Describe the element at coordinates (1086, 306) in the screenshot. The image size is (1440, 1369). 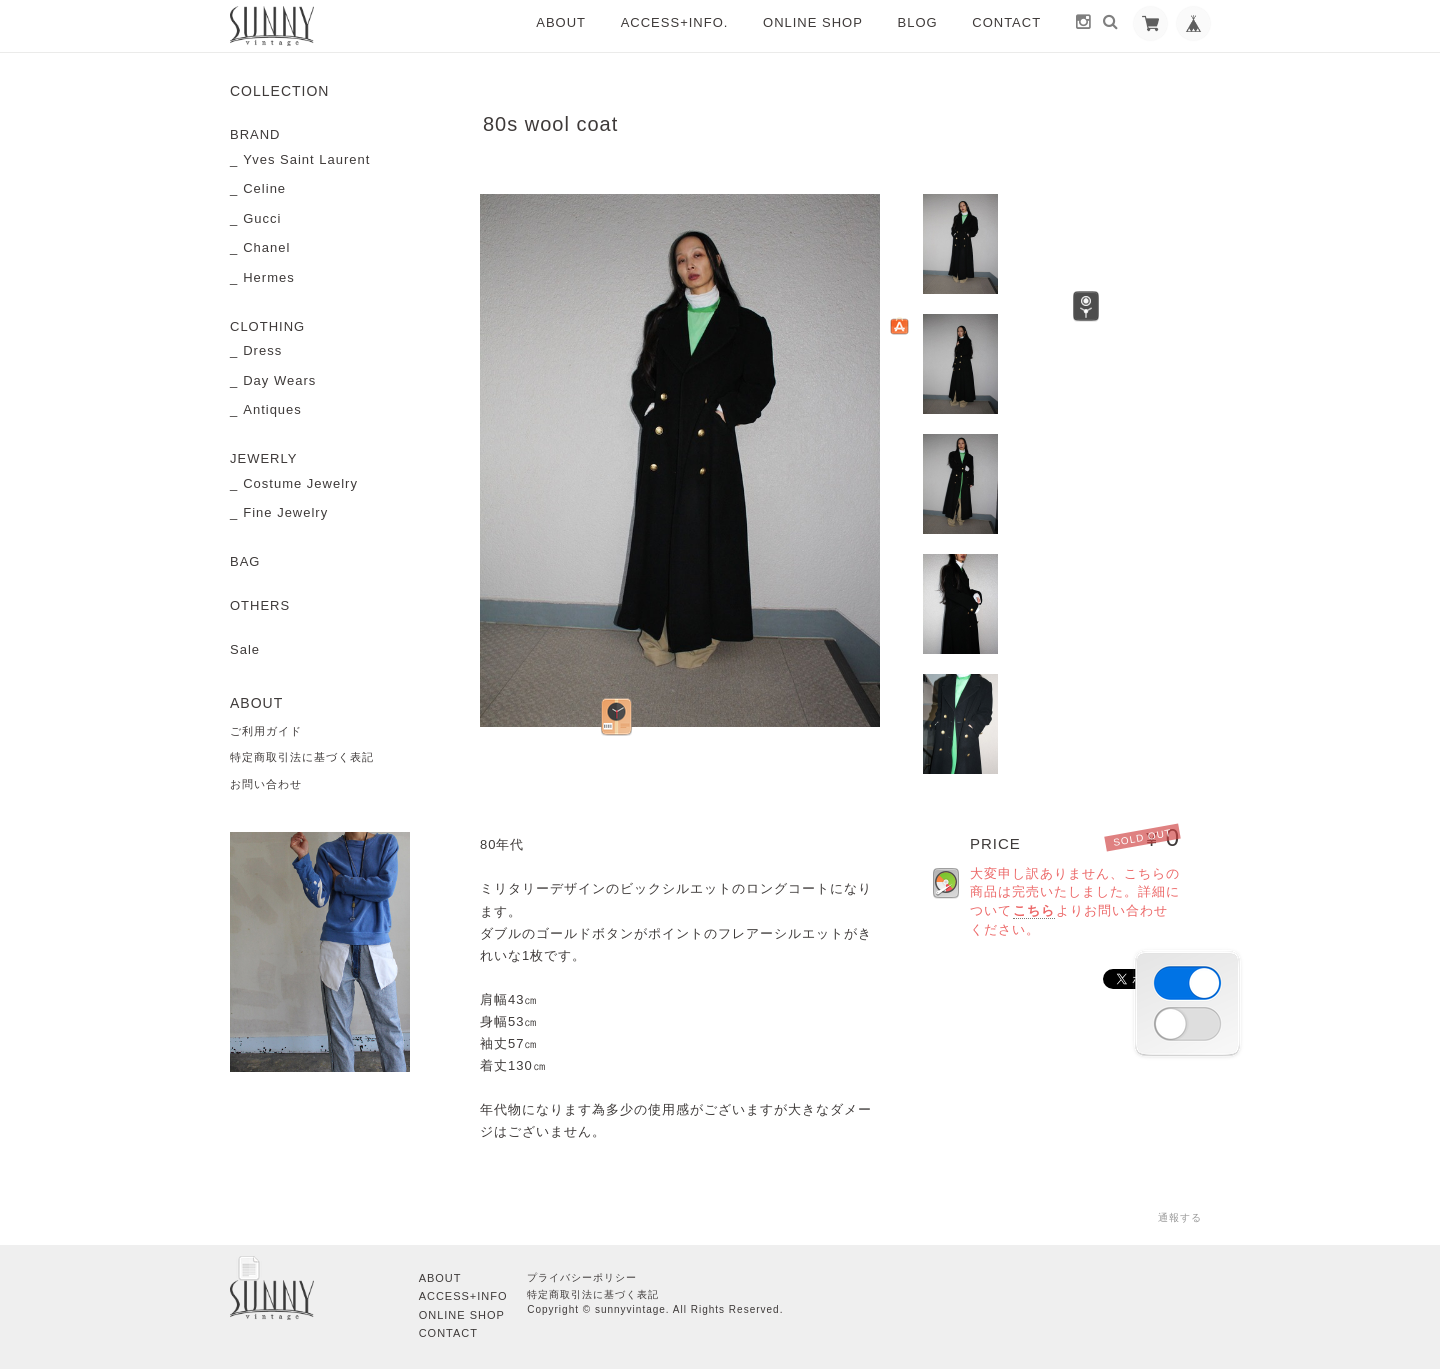
I see `open the backups application` at that location.